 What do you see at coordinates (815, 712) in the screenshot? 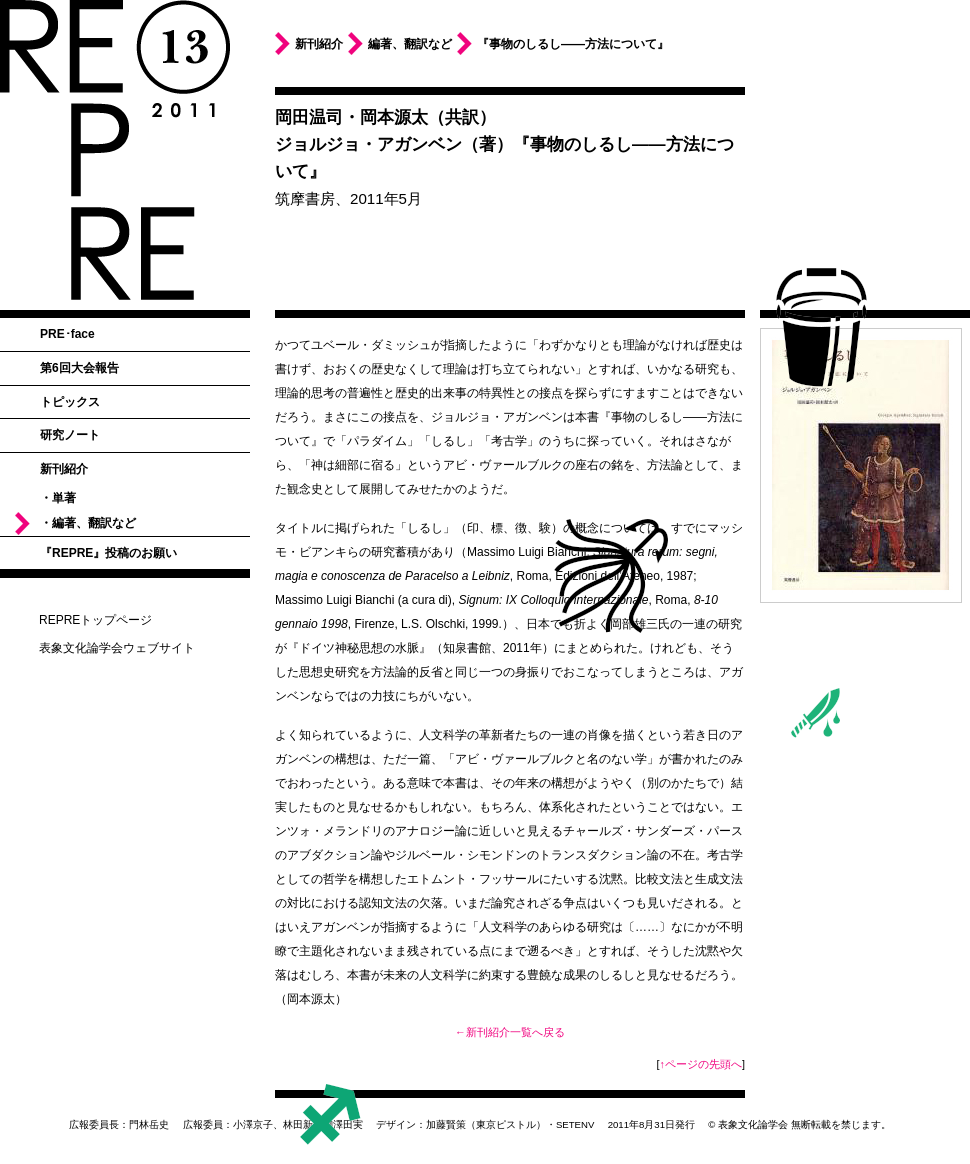
I see `melee weapon item in game inventory` at bounding box center [815, 712].